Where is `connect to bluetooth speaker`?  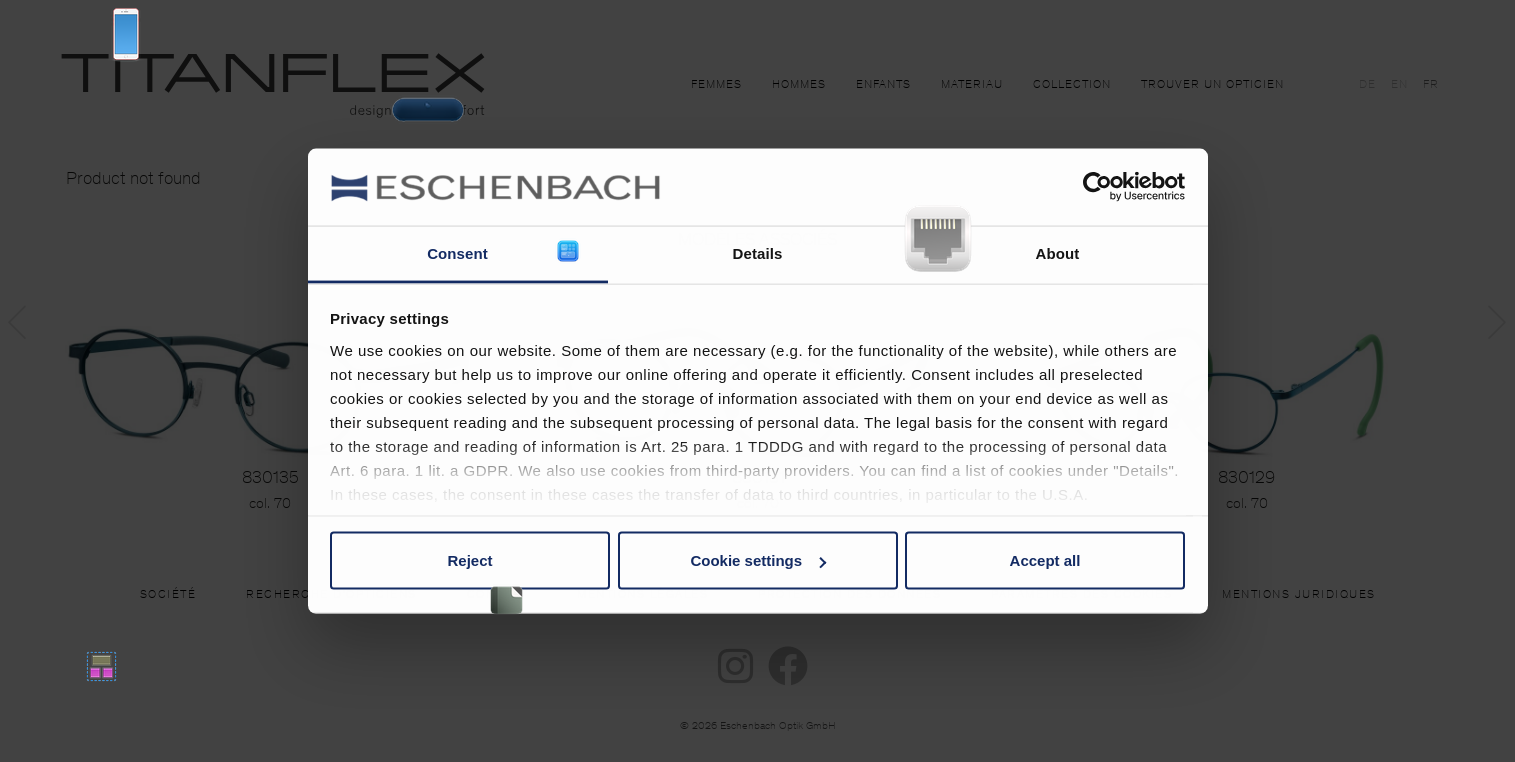 connect to bluetooth speaker is located at coordinates (428, 110).